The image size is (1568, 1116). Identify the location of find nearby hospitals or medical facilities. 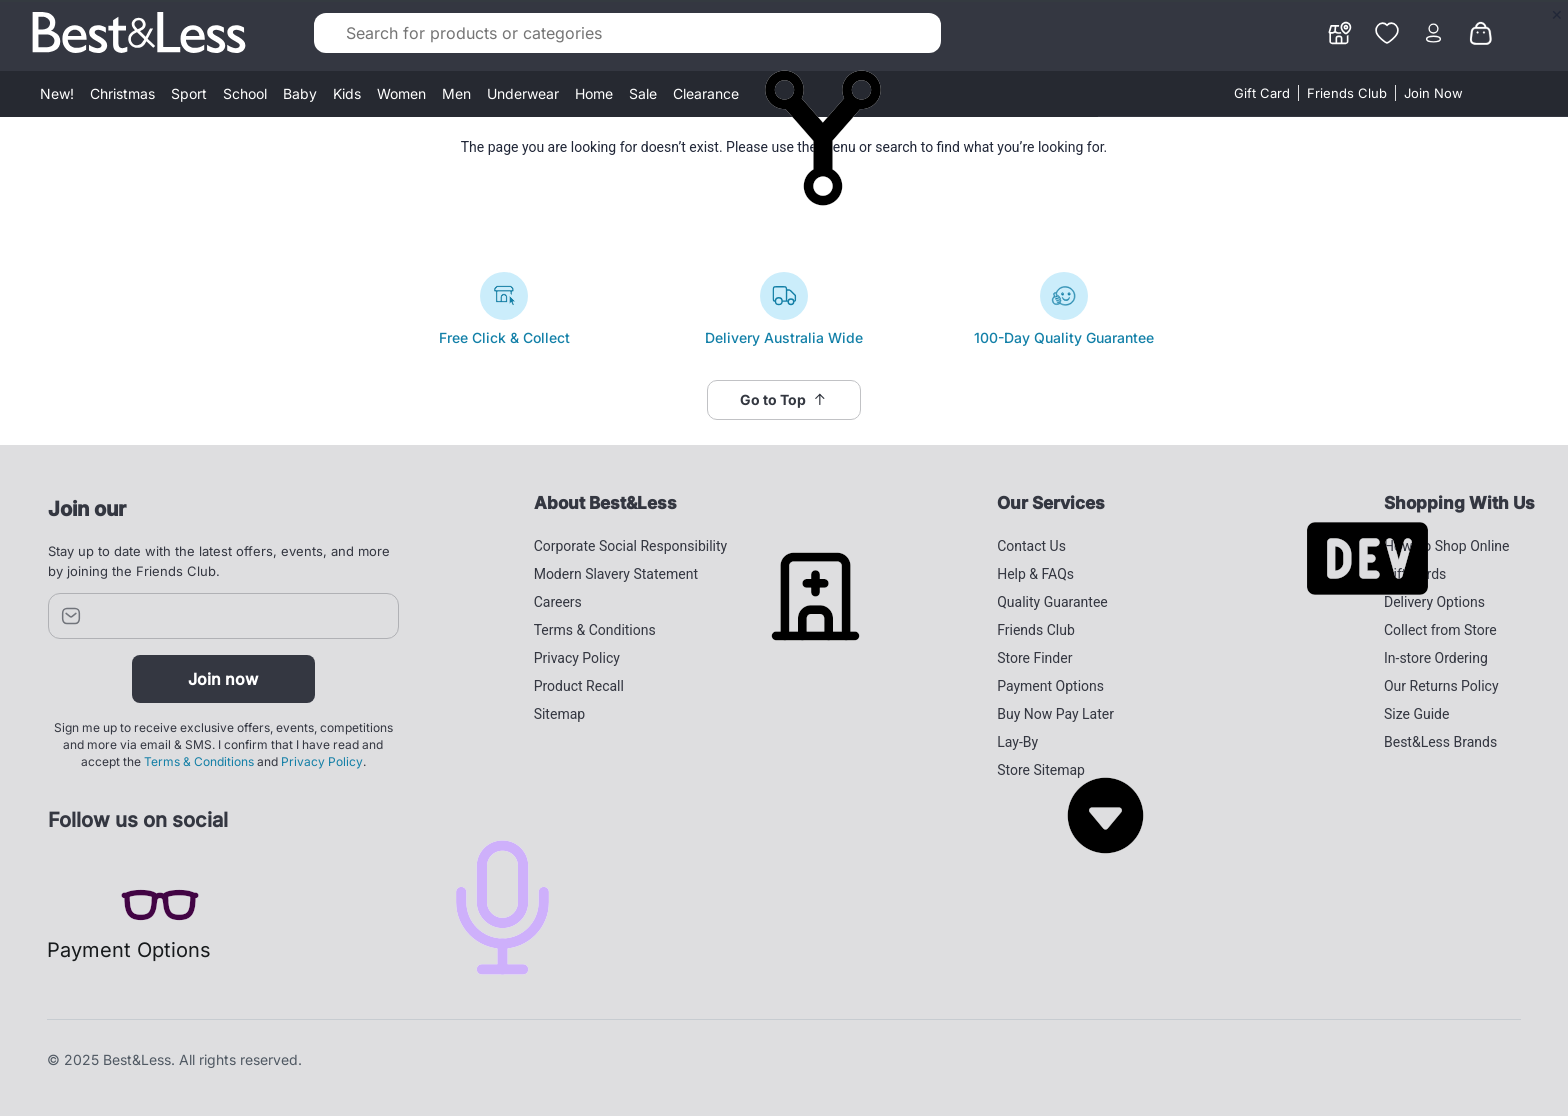
(815, 596).